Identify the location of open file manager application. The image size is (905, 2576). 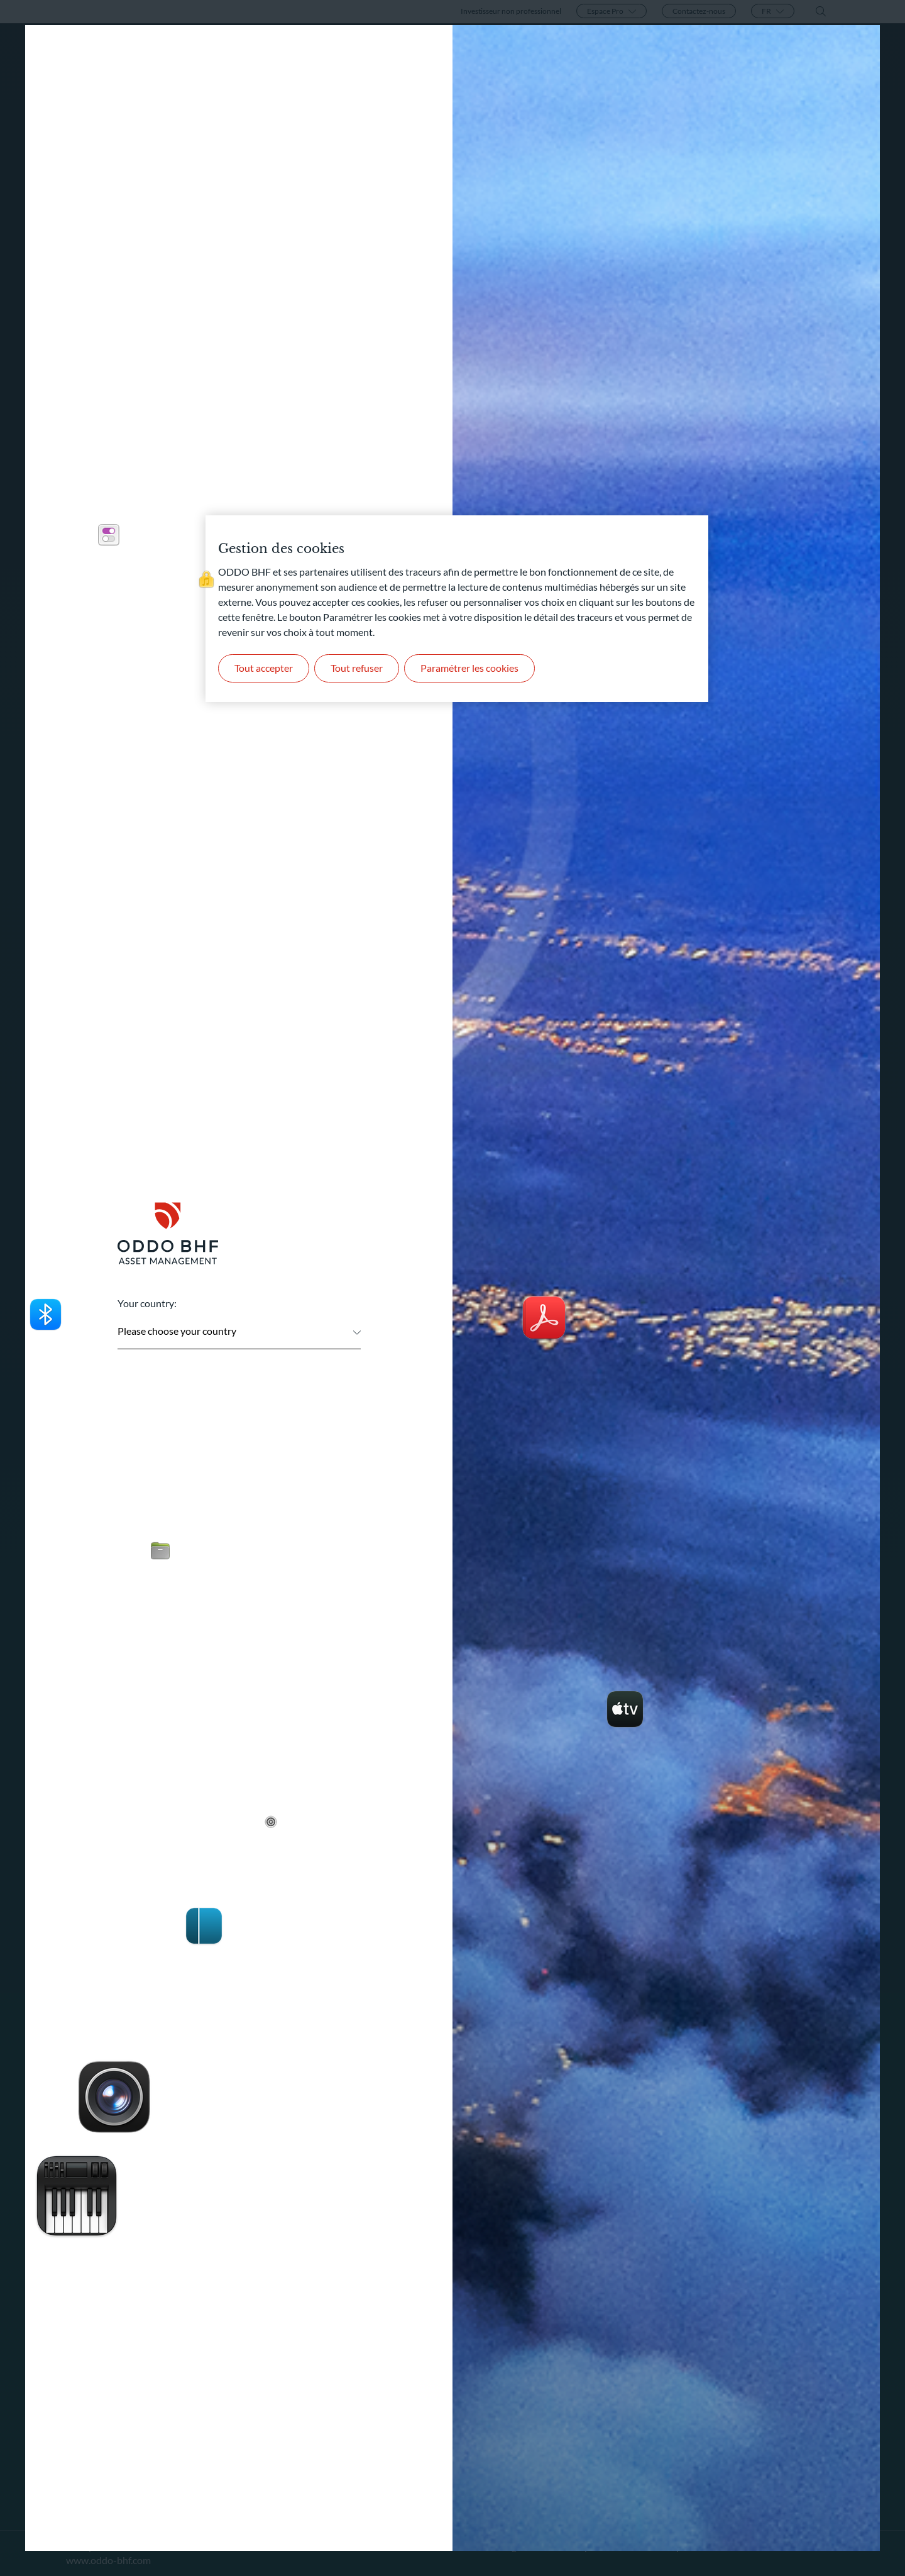
(160, 1550).